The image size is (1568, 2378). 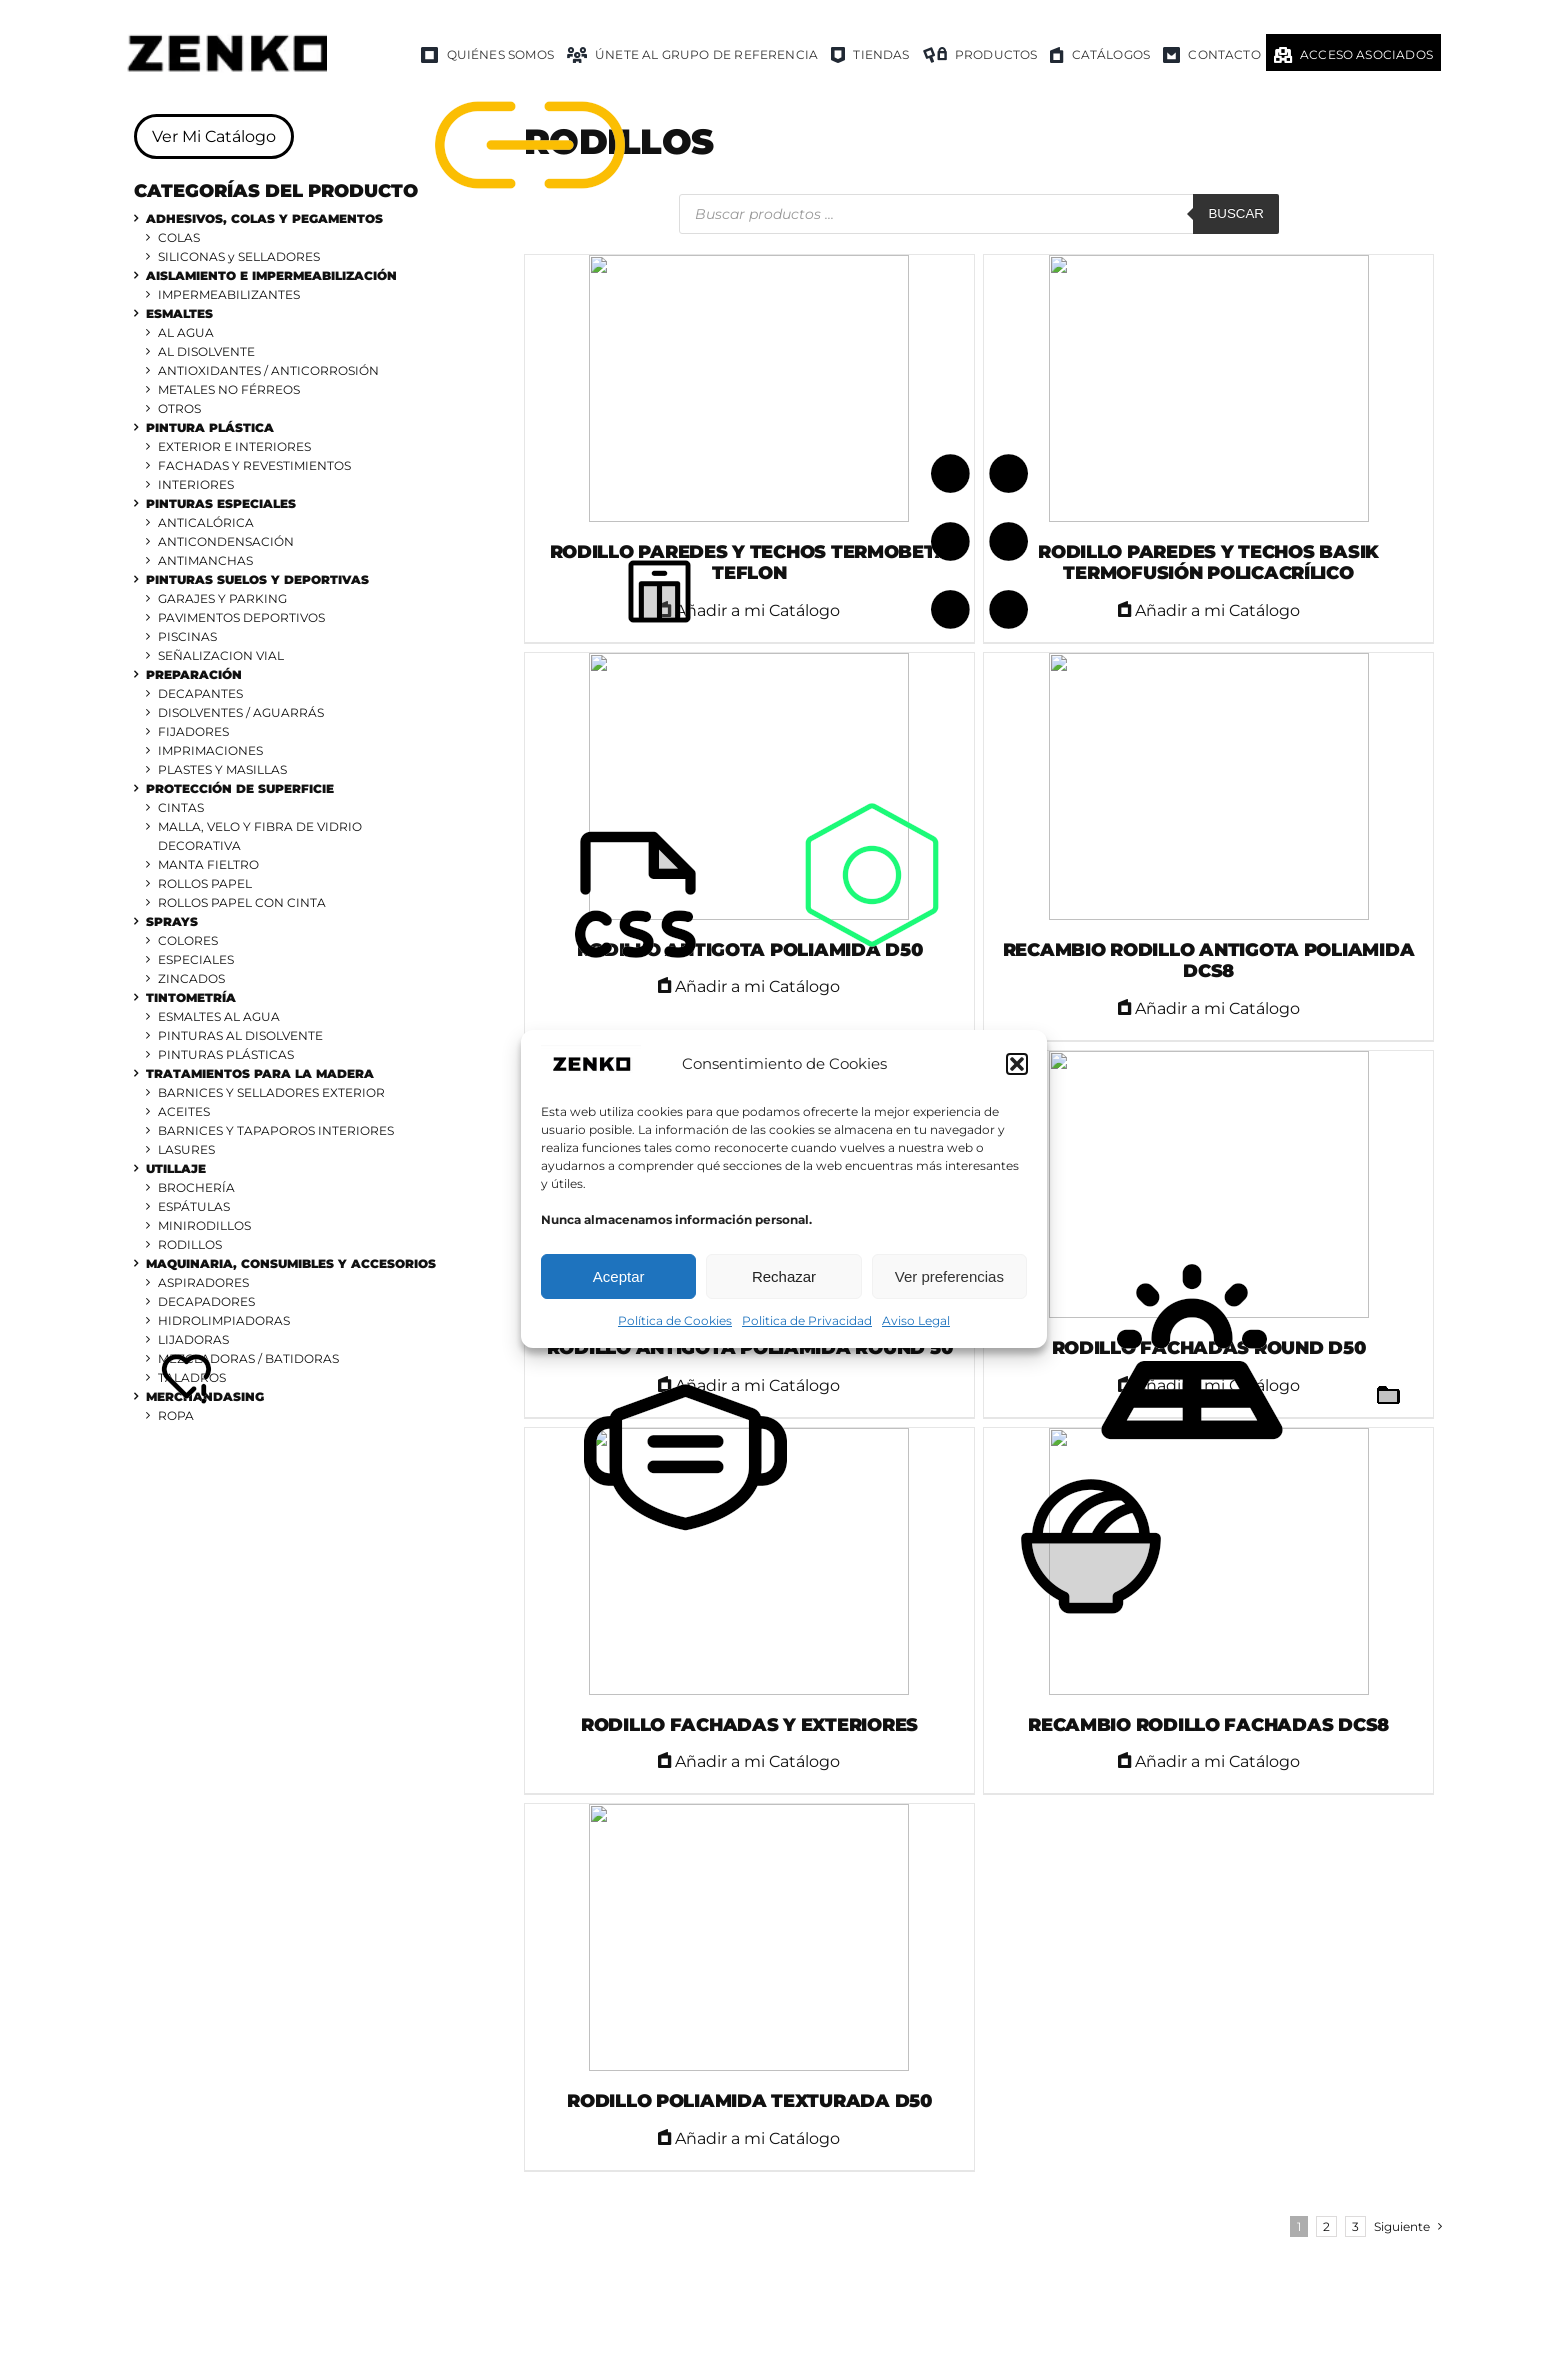 I want to click on indicates elevator access nearby, so click(x=659, y=591).